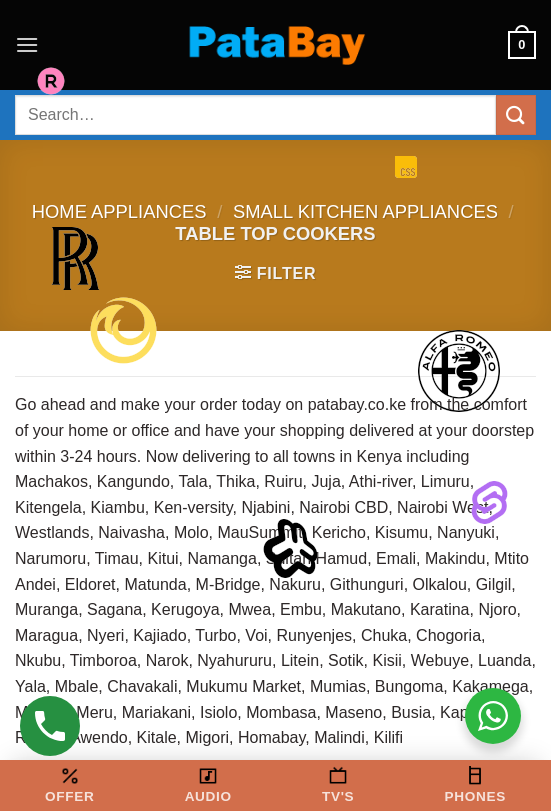 This screenshot has height=811, width=551. Describe the element at coordinates (406, 167) in the screenshot. I see `CSS programming language logo` at that location.